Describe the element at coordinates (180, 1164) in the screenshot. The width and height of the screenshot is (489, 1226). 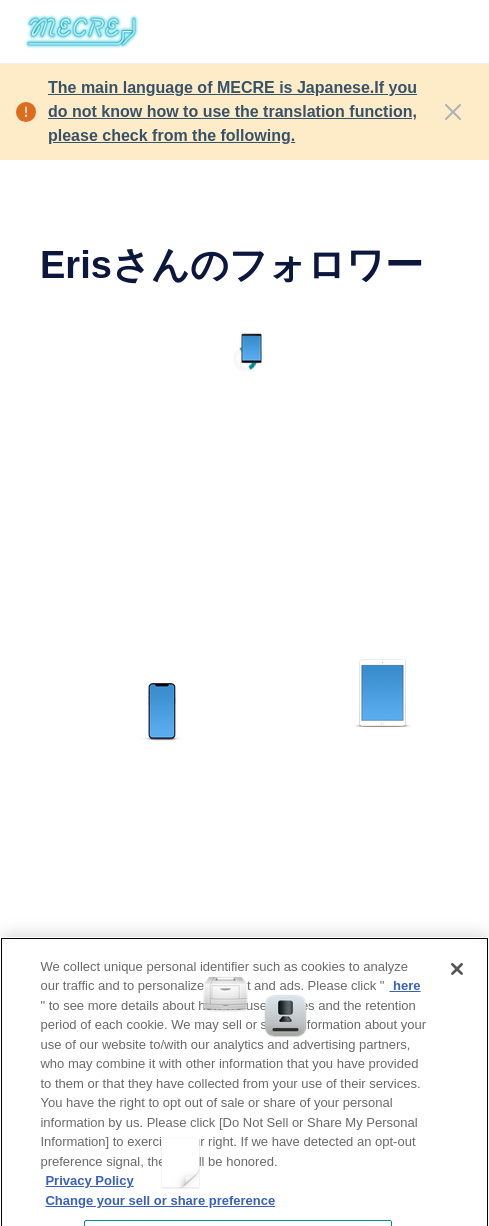
I see `a blank document or stationery template` at that location.